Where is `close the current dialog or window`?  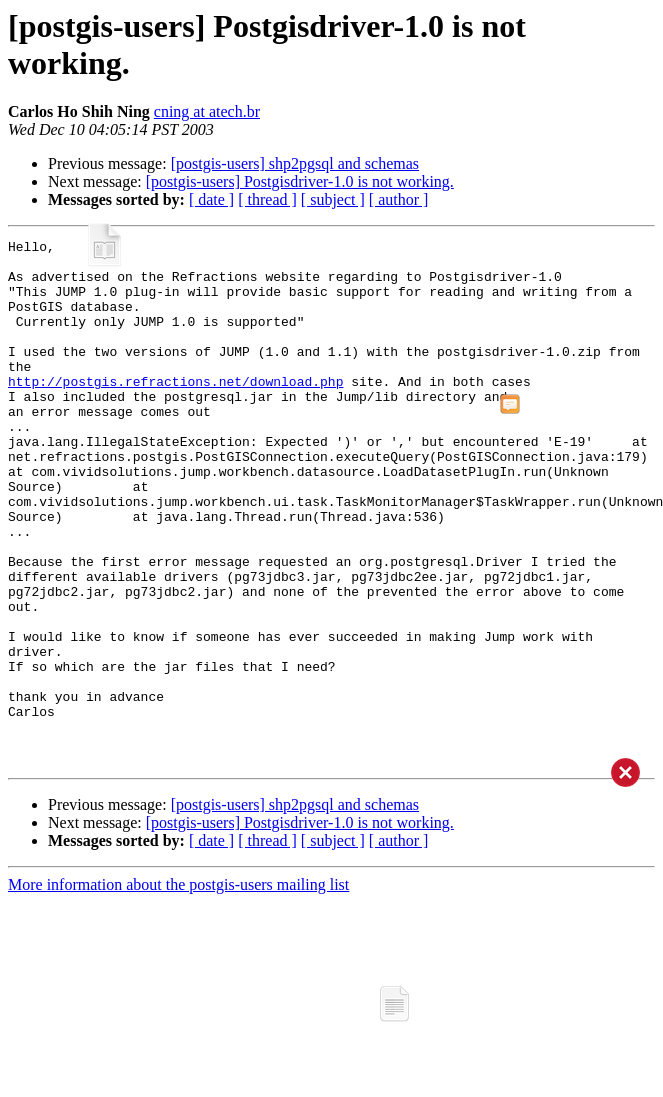 close the current dialog or window is located at coordinates (625, 772).